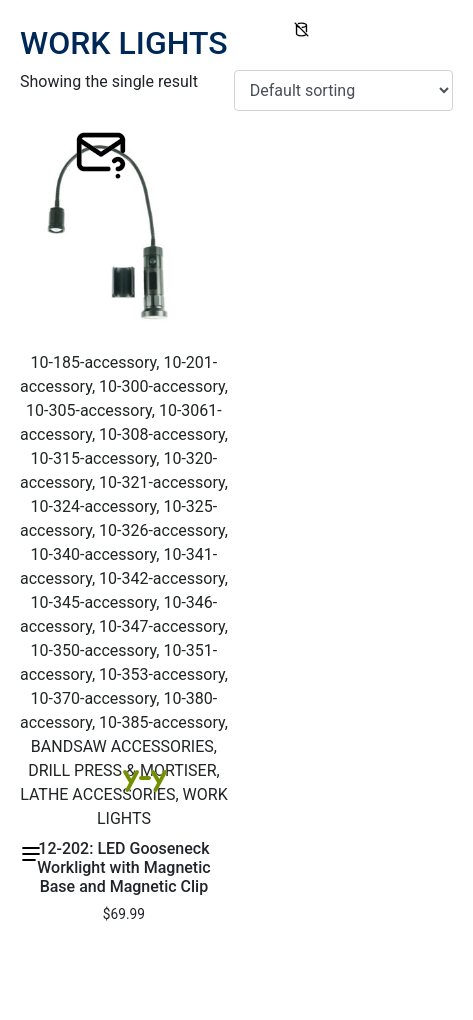 Image resolution: width=473 pixels, height=1020 pixels. Describe the element at coordinates (31, 854) in the screenshot. I see `justify text alignment` at that location.